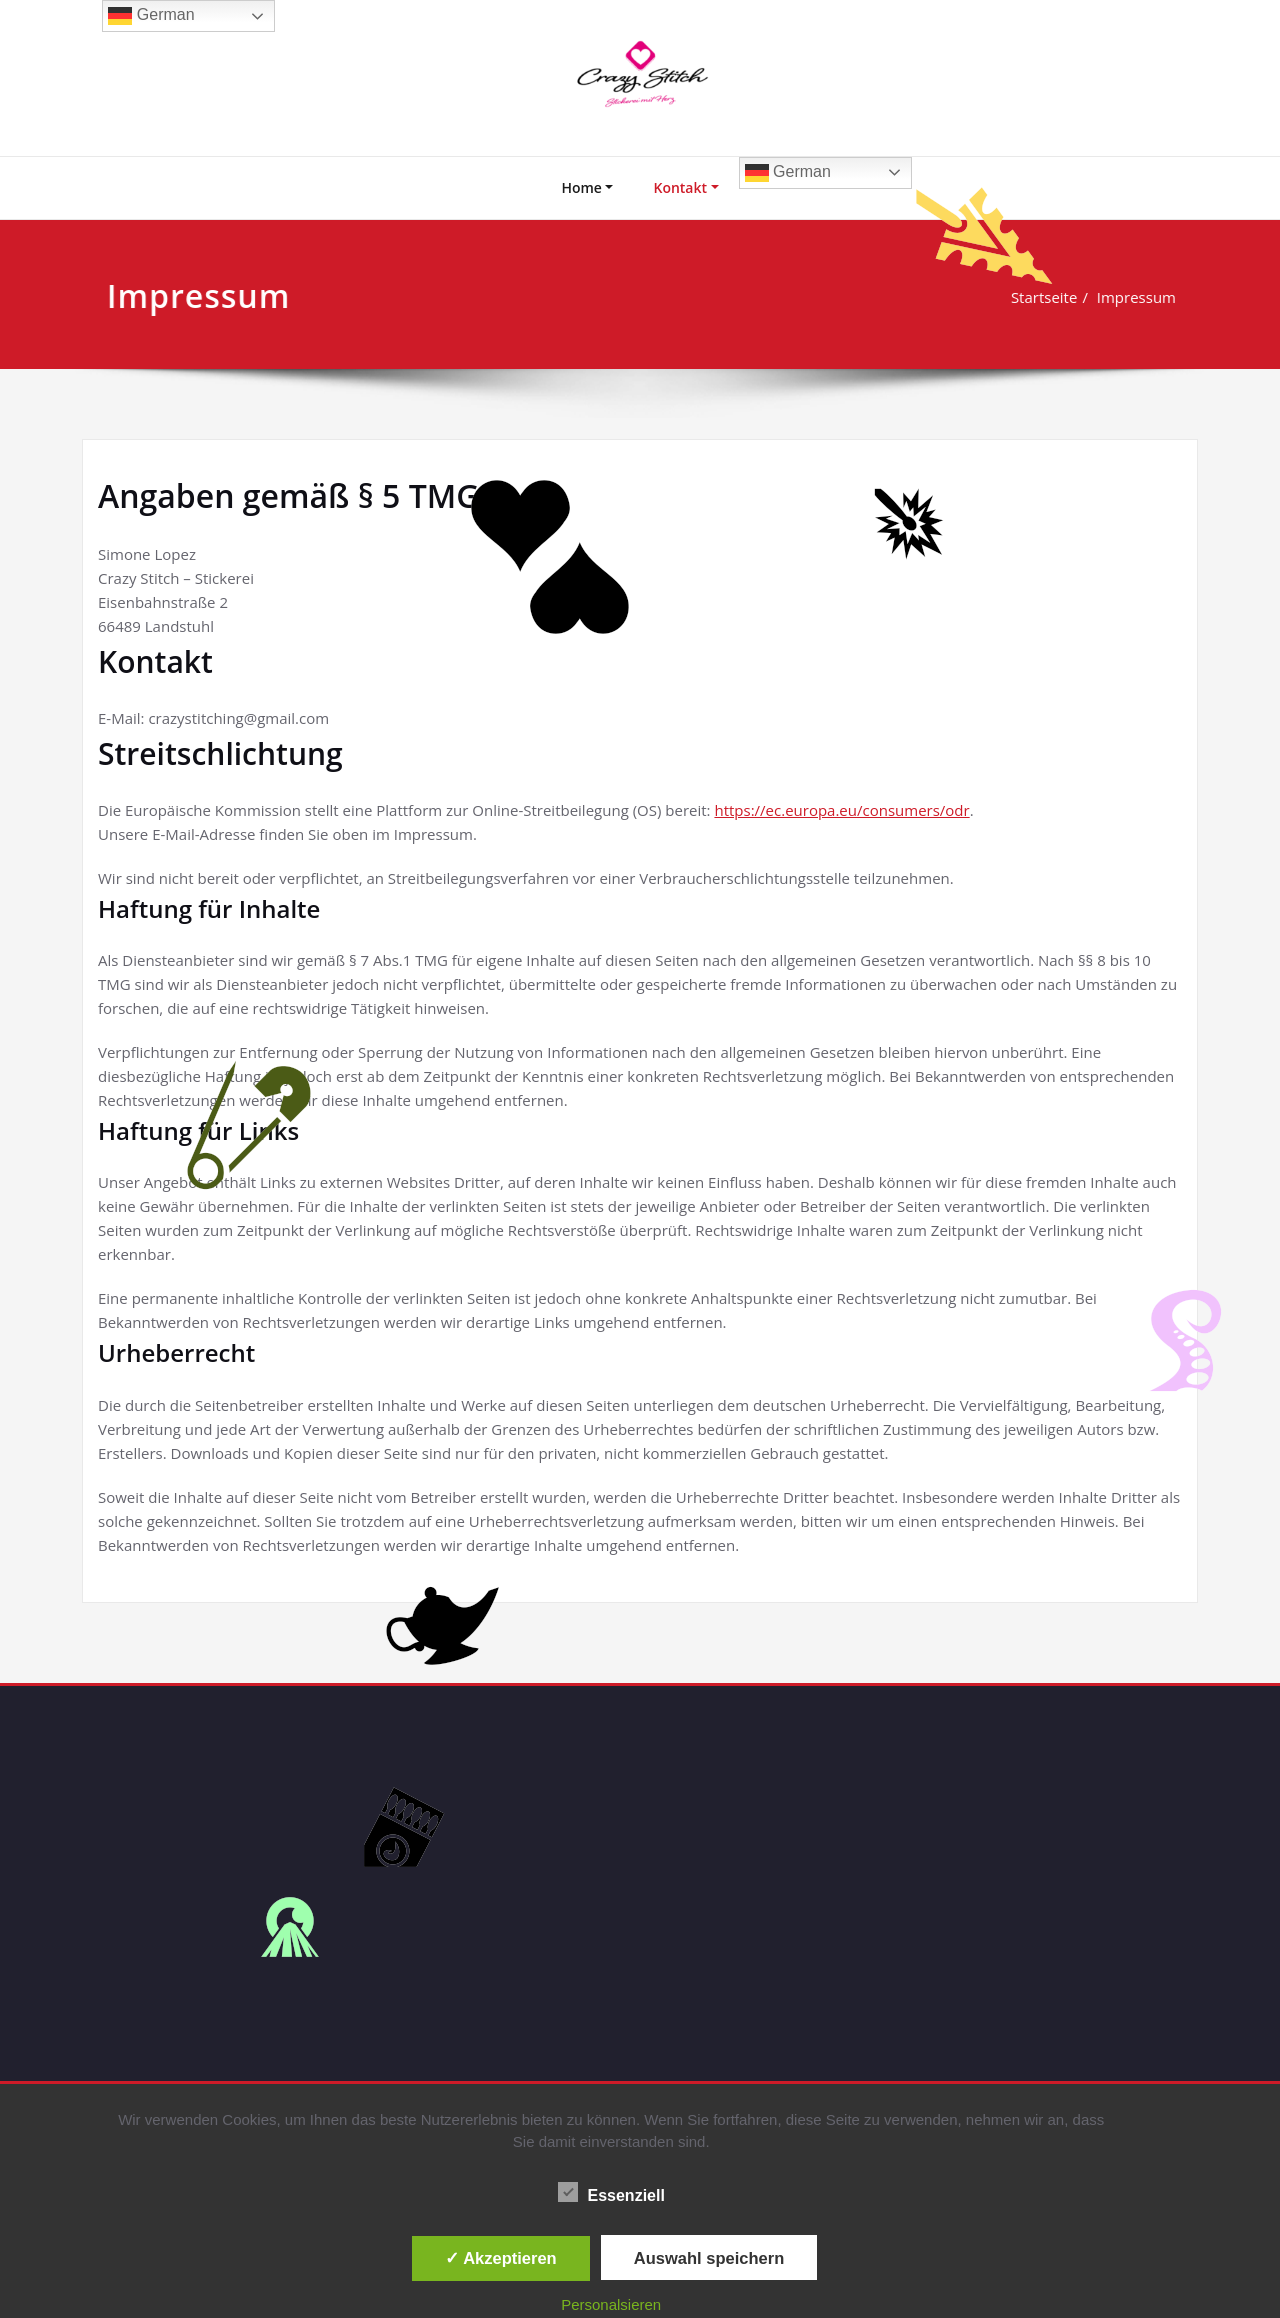 Image resolution: width=1280 pixels, height=2318 pixels. I want to click on select arrow or projectile weapon type, so click(984, 234).